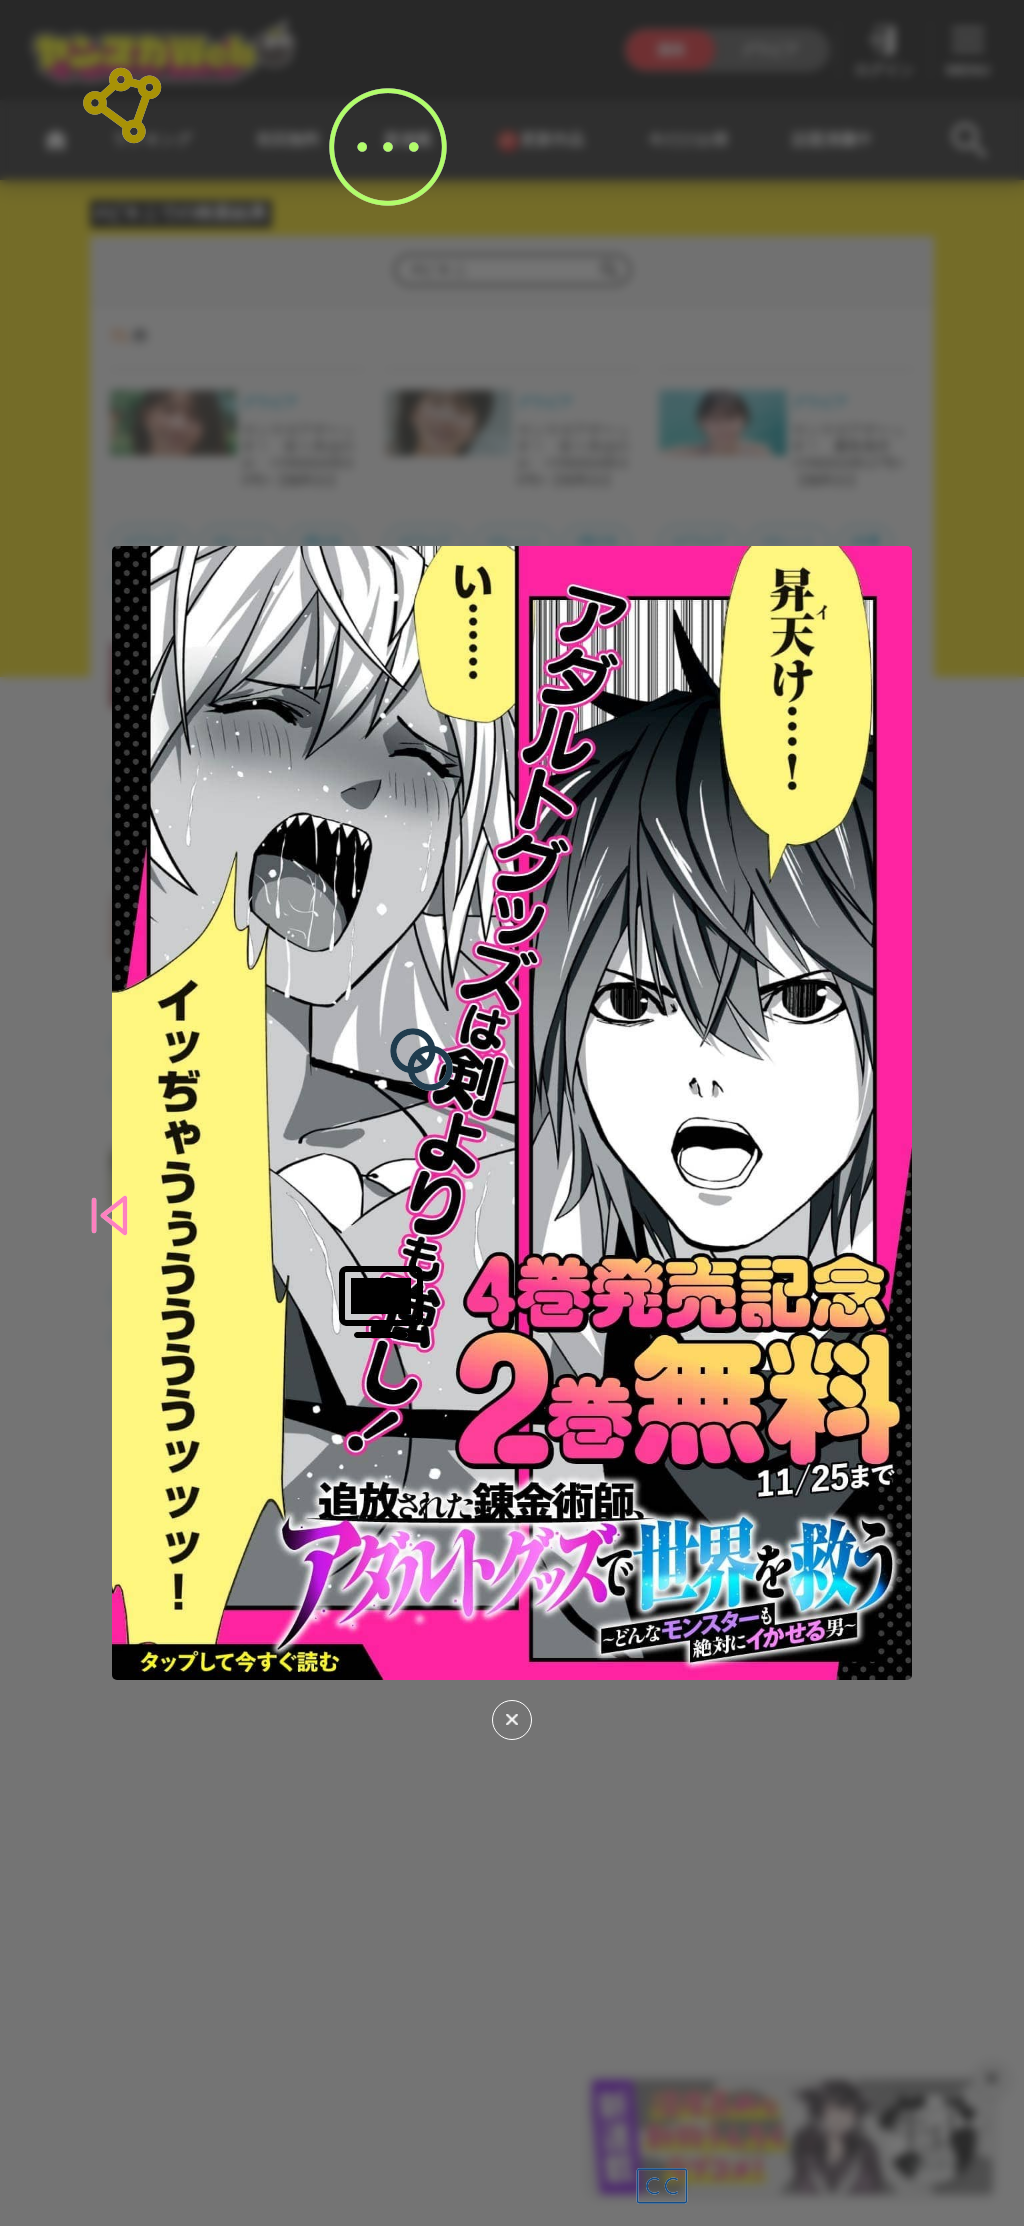 The image size is (1024, 2226). Describe the element at coordinates (662, 2186) in the screenshot. I see `enable closed captions for video content` at that location.